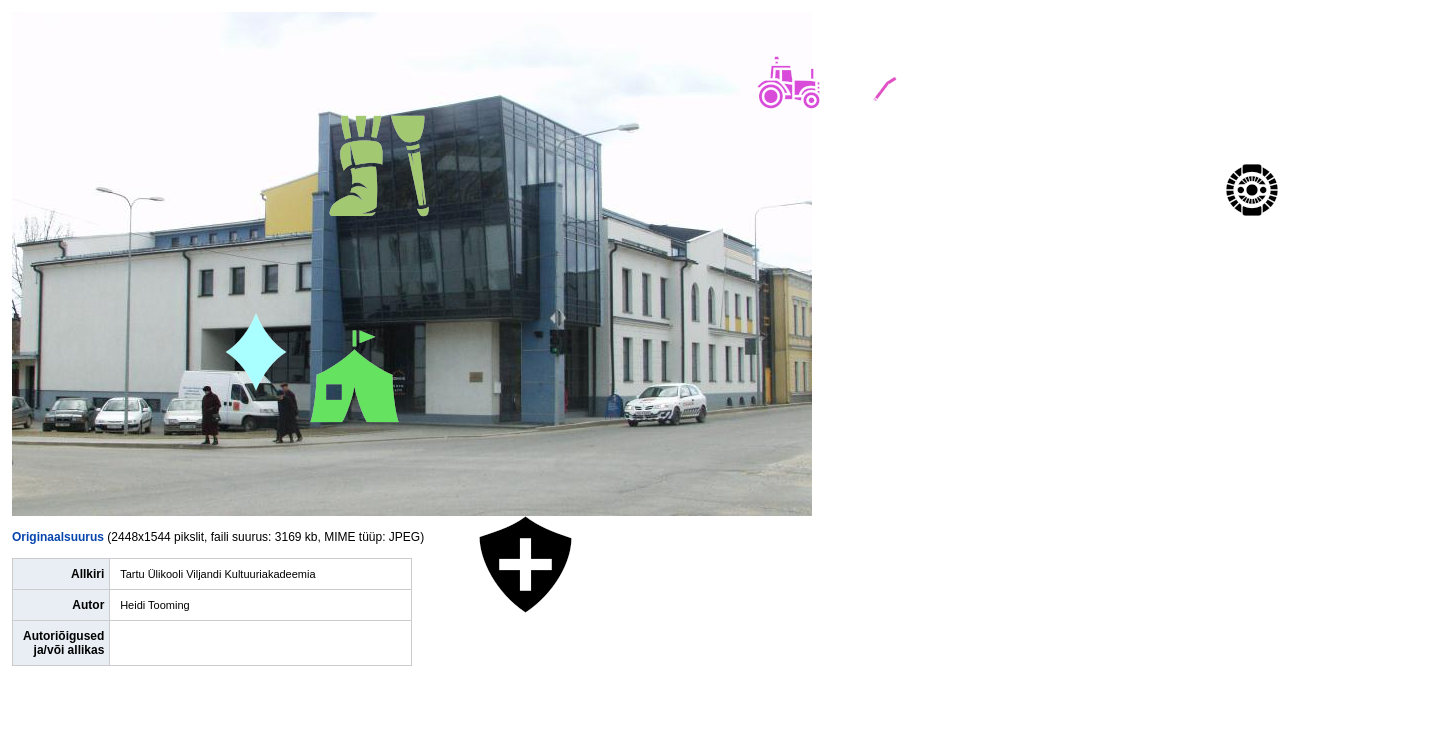 This screenshot has height=744, width=1453. What do you see at coordinates (885, 89) in the screenshot?
I see `select the lead pipe weapon in a mystery or detective game` at bounding box center [885, 89].